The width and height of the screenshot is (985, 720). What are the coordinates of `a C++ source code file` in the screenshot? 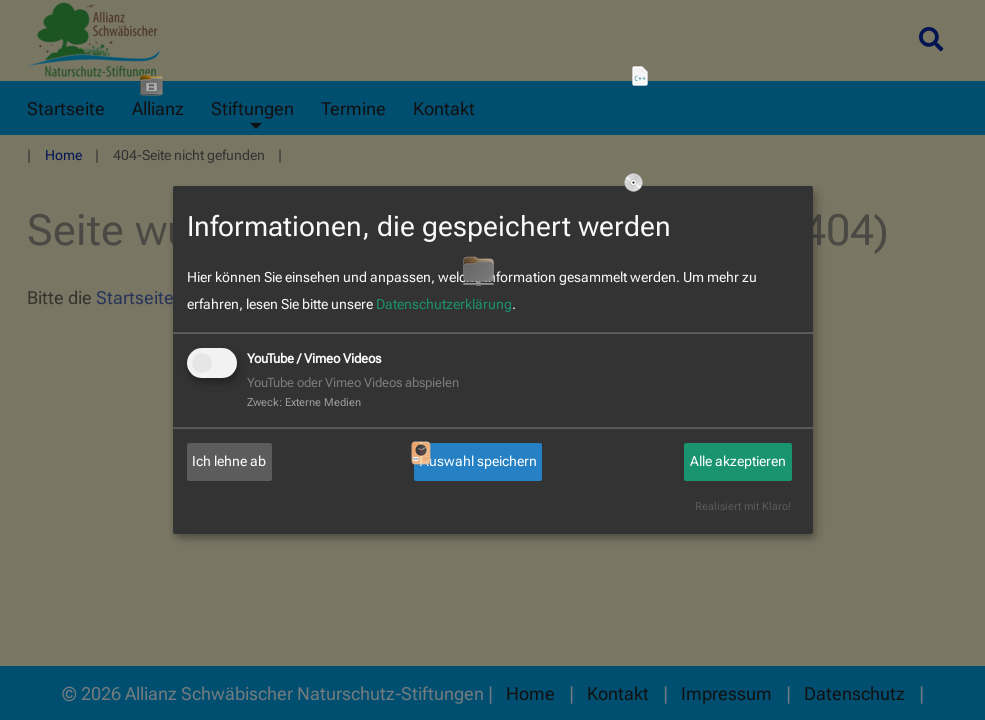 It's located at (640, 76).